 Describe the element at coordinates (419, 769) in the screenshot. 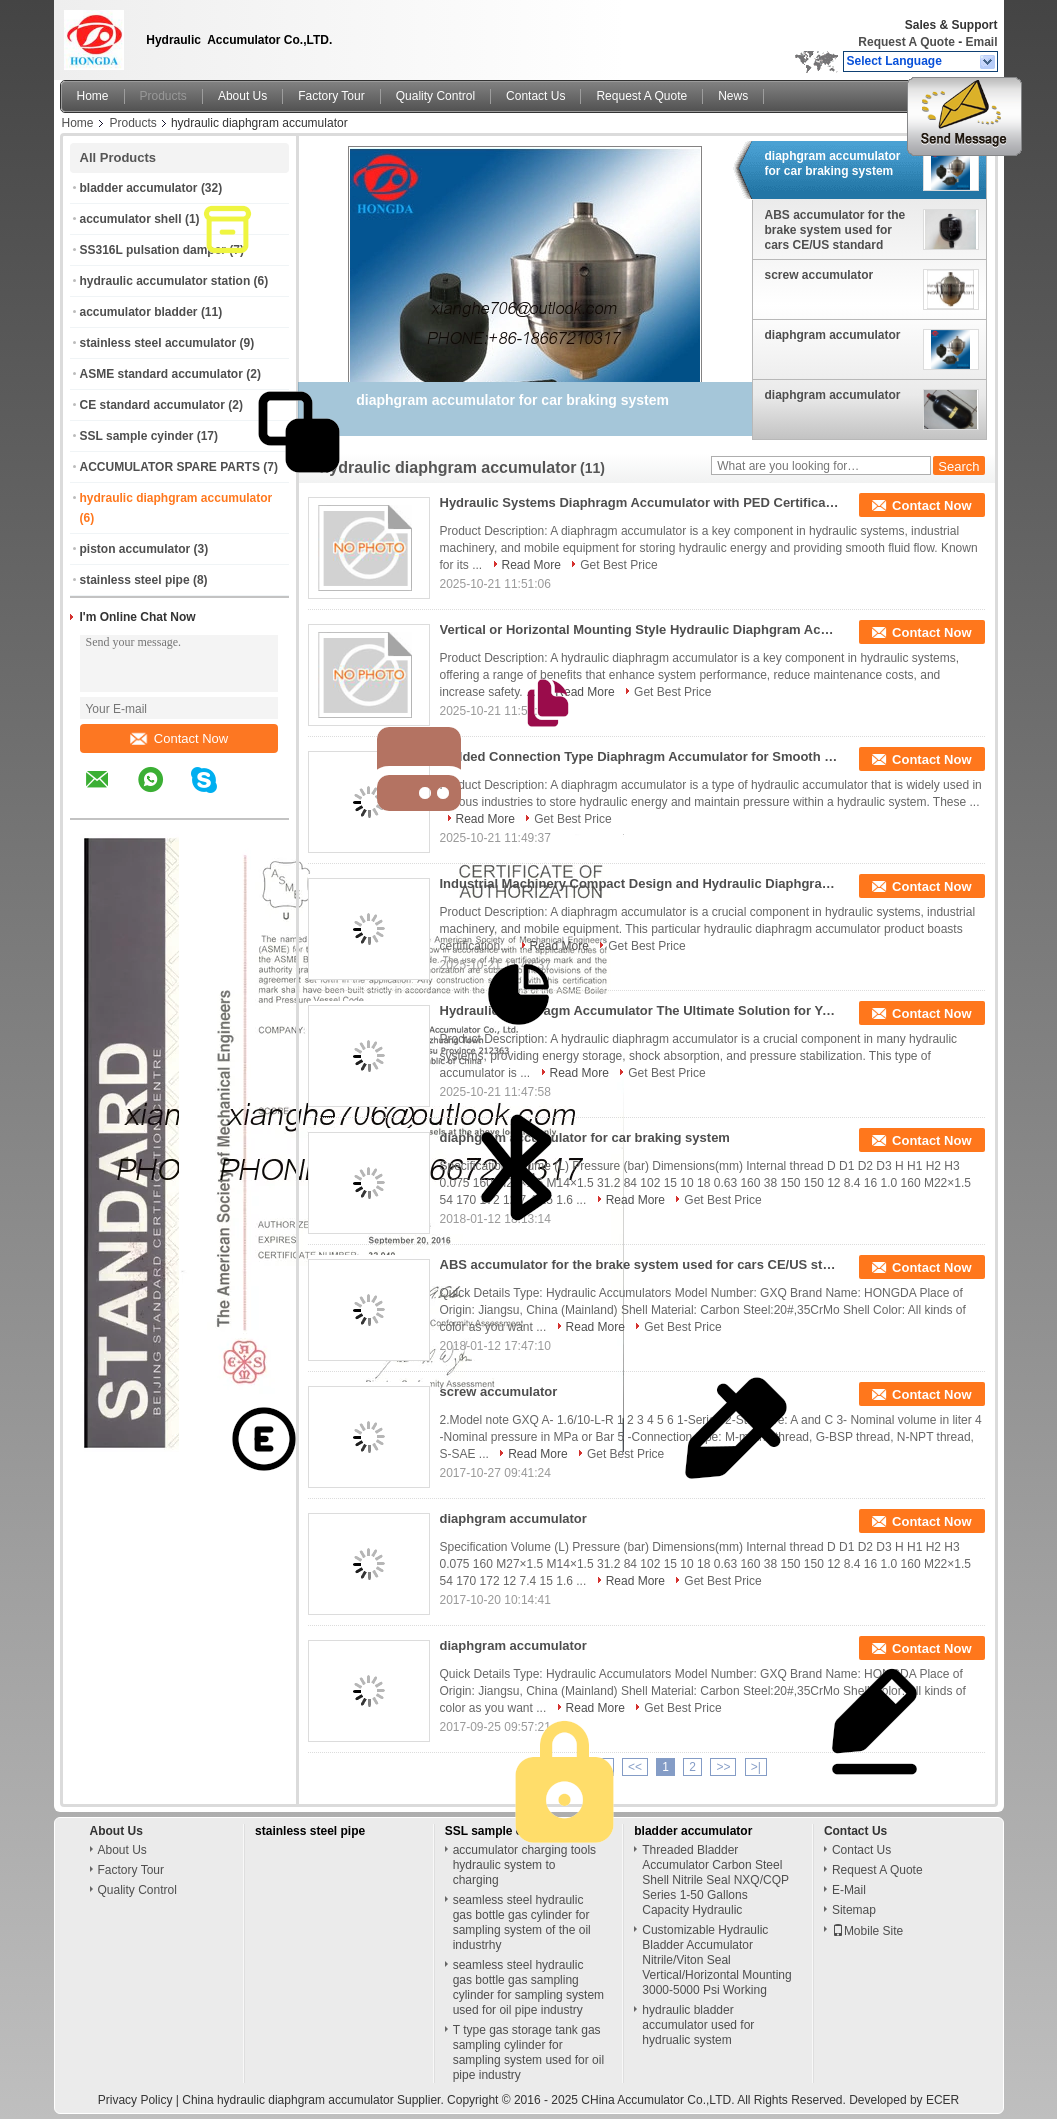

I see `access local storage or drive settings` at that location.